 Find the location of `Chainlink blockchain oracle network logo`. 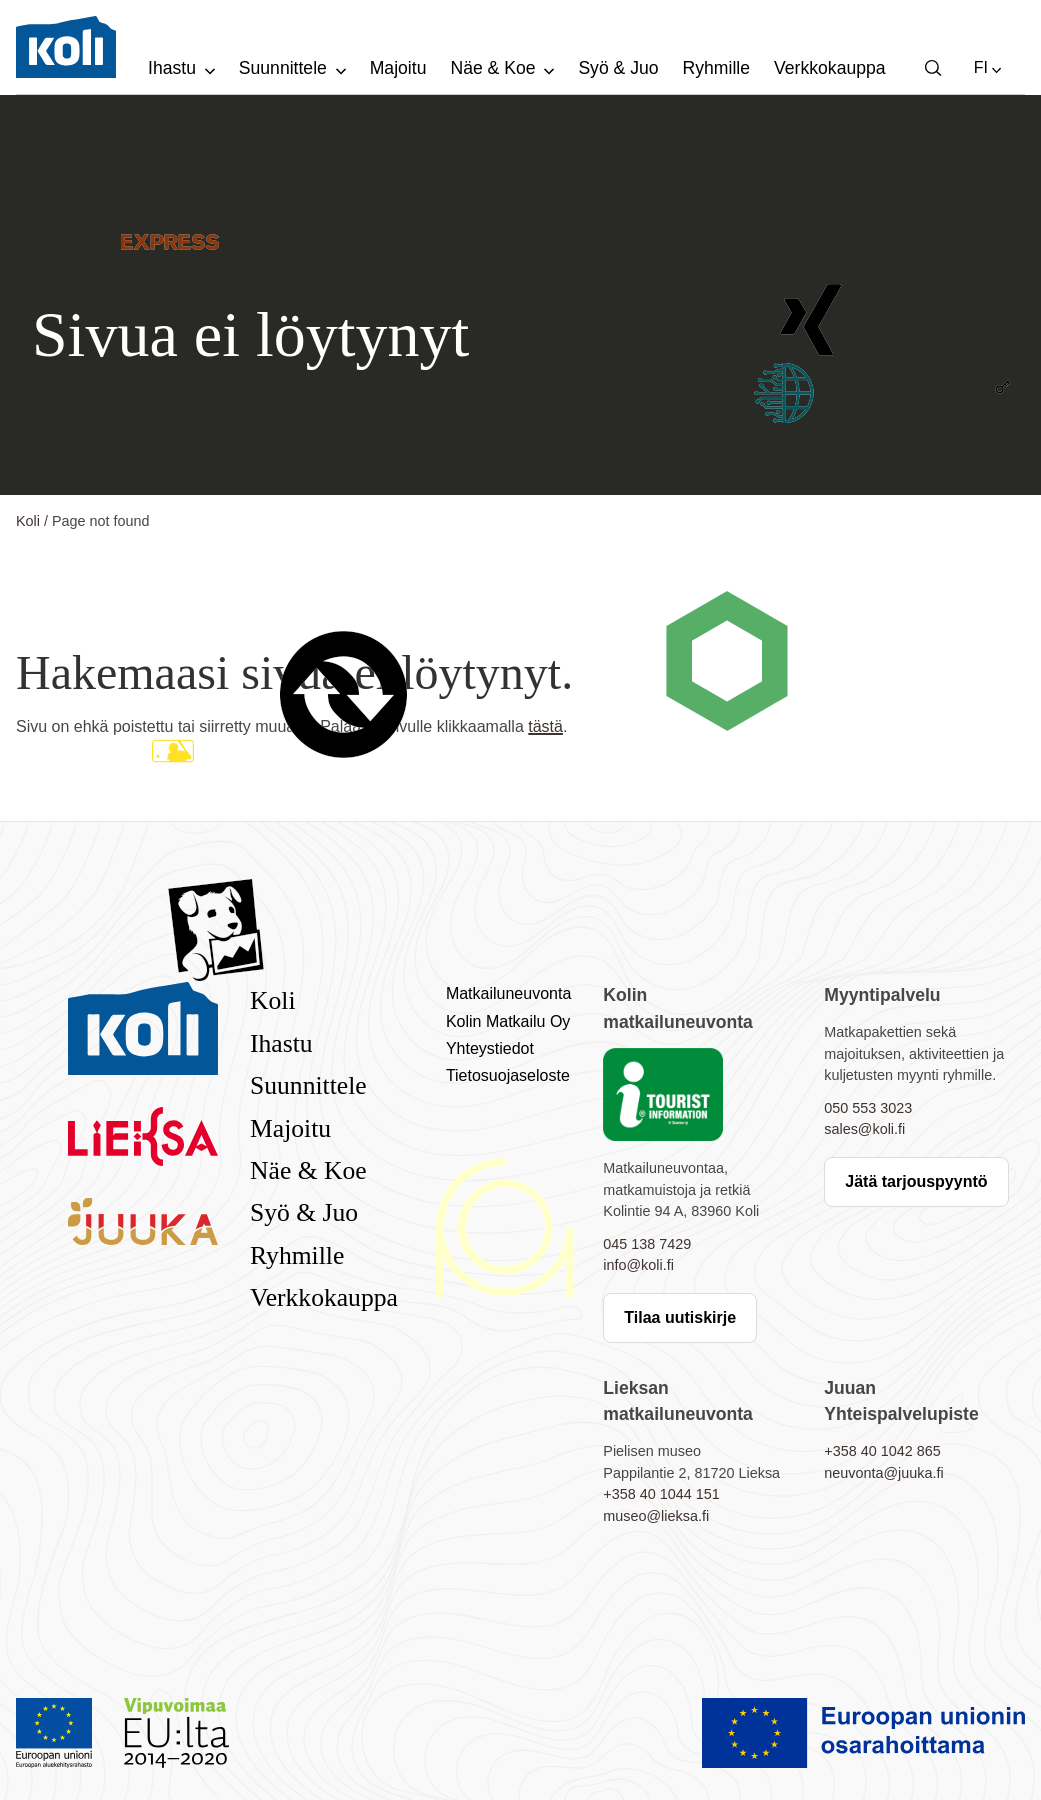

Chainlink blockchain oracle network logo is located at coordinates (727, 661).